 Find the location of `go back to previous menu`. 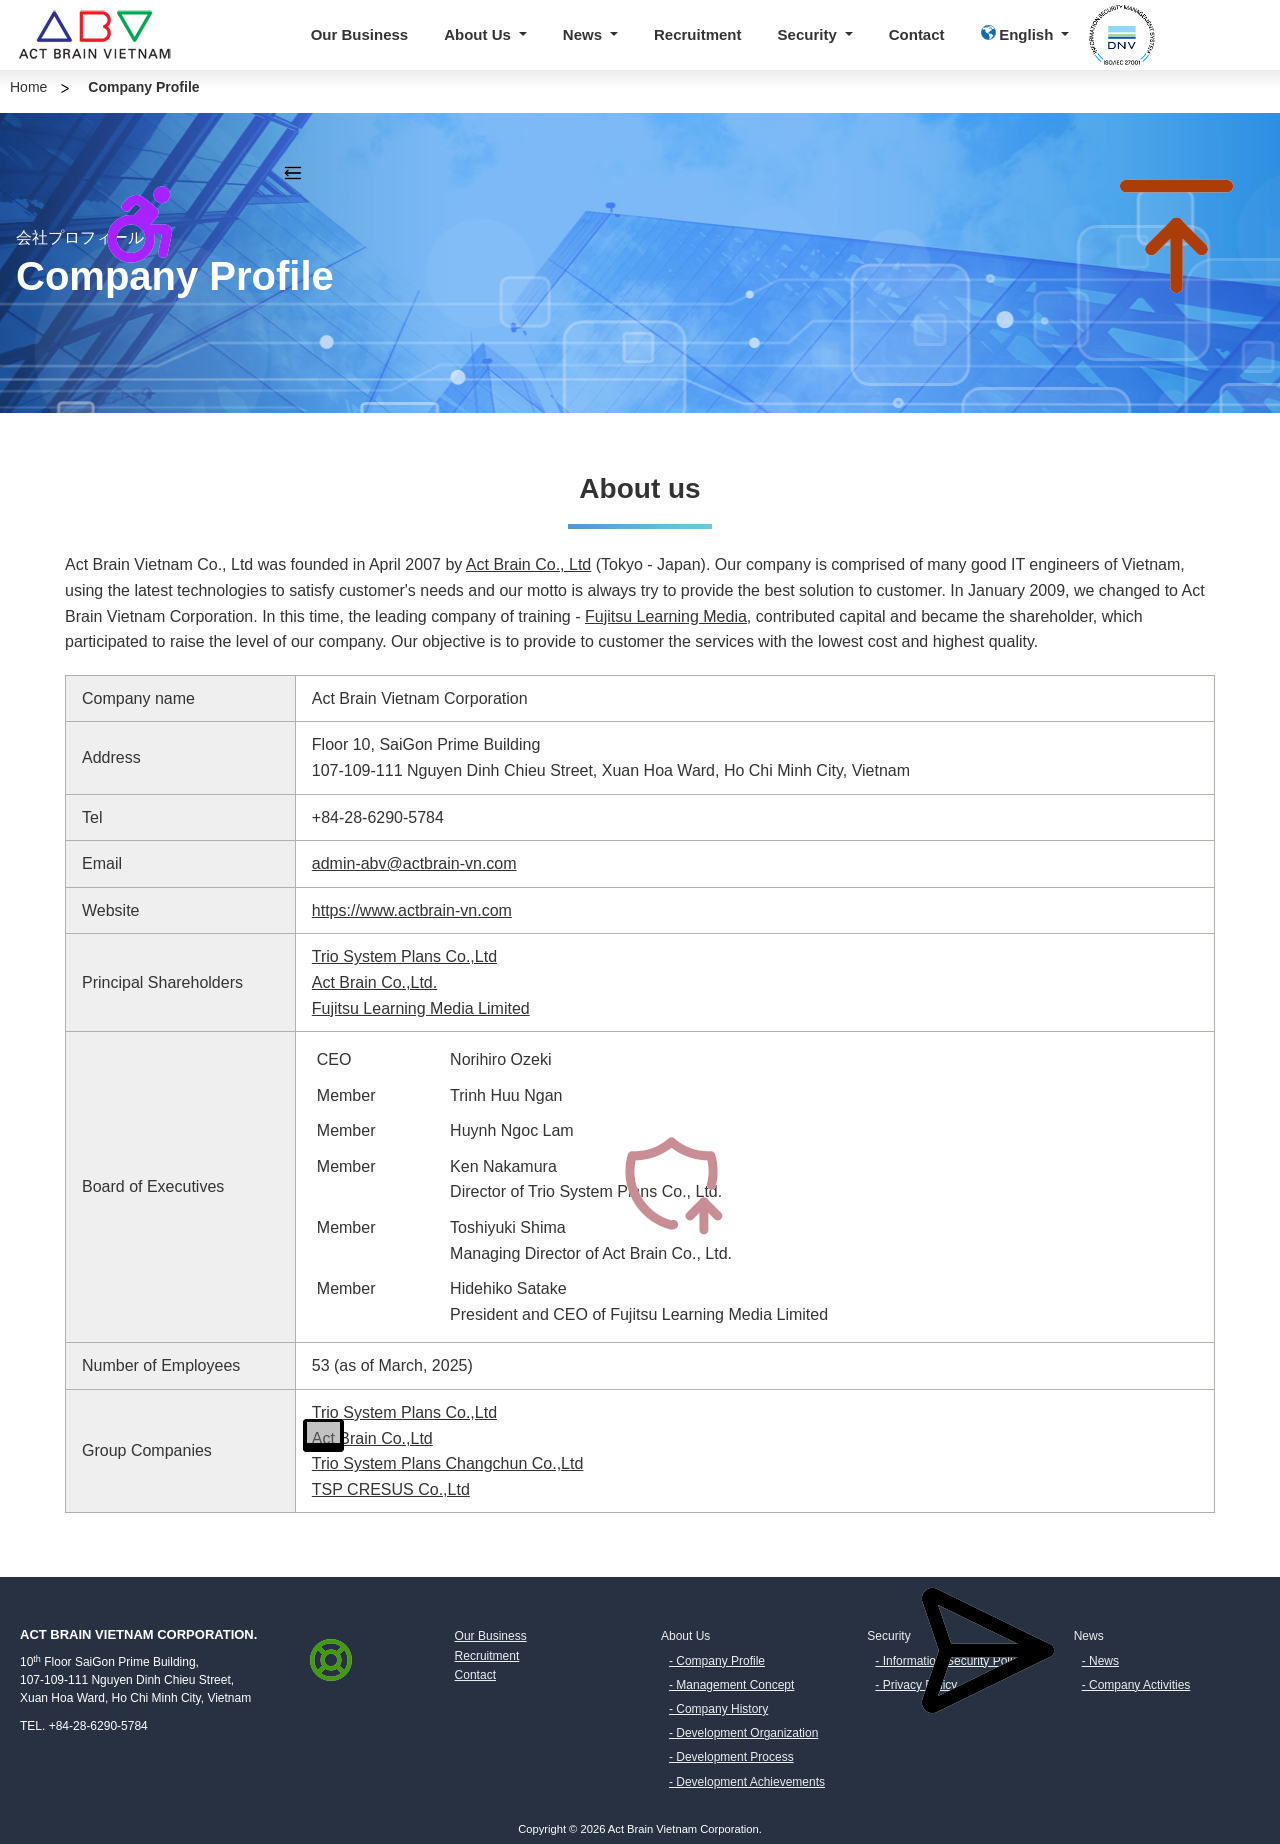

go back to previous menu is located at coordinates (293, 173).